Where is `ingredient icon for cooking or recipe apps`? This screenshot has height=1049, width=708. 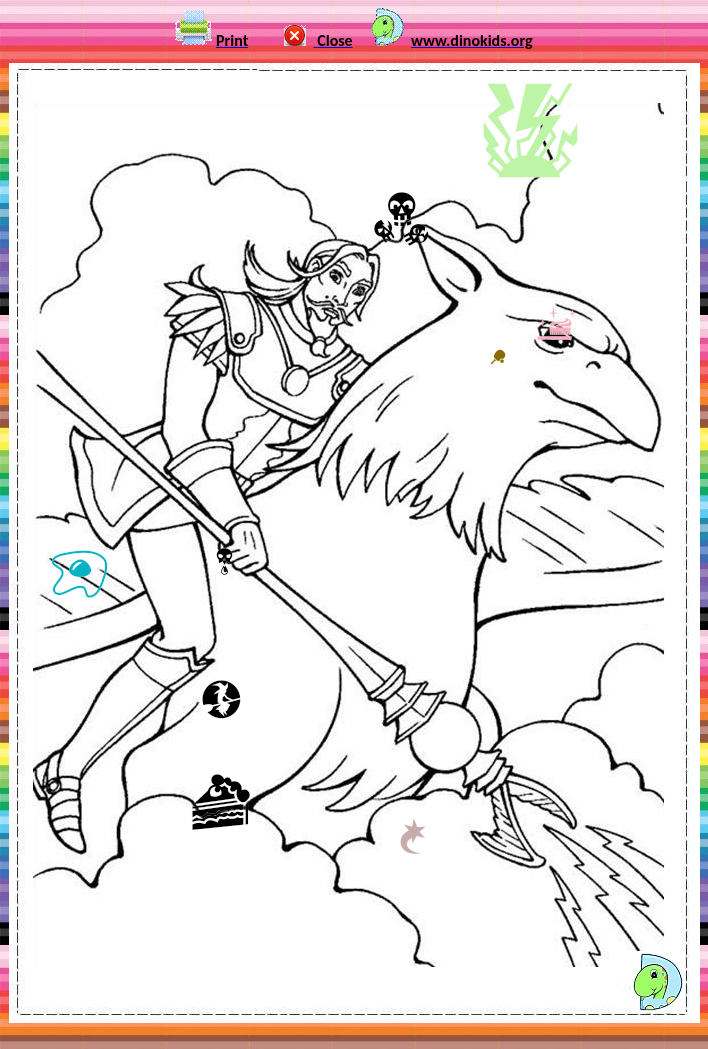 ingredient icon for cooking or recipe apps is located at coordinates (79, 571).